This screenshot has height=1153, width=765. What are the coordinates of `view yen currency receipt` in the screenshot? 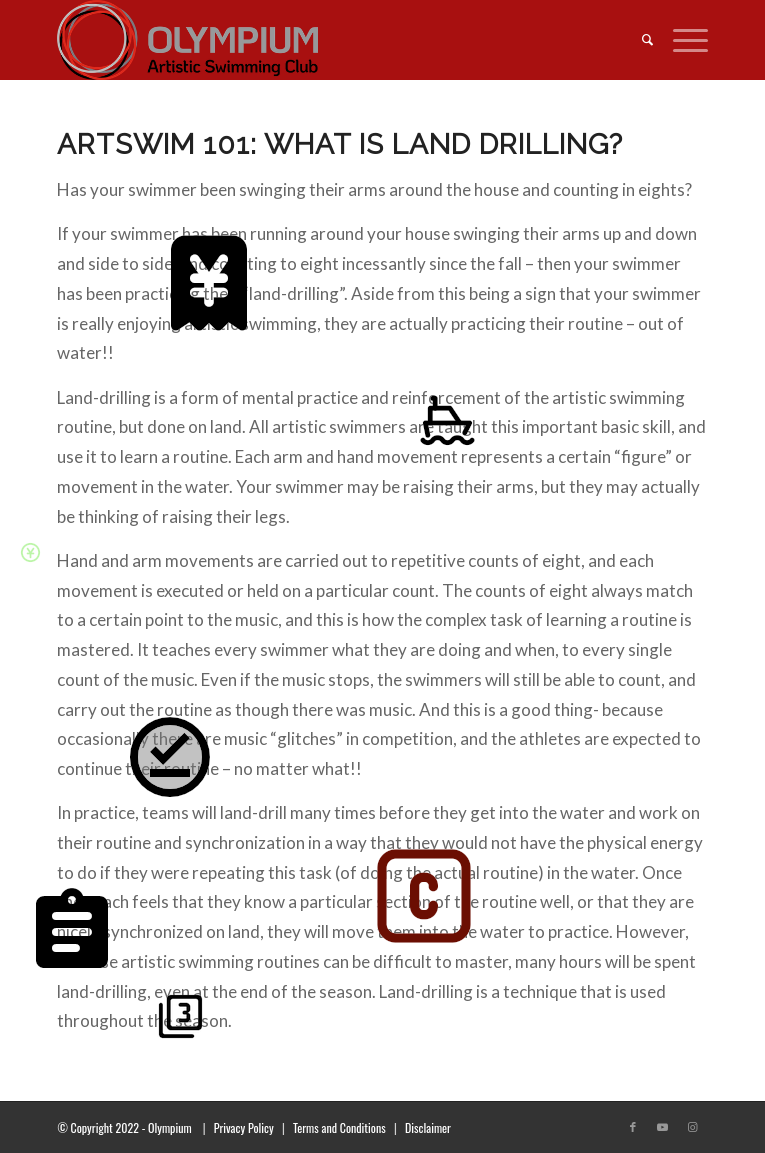 It's located at (209, 283).